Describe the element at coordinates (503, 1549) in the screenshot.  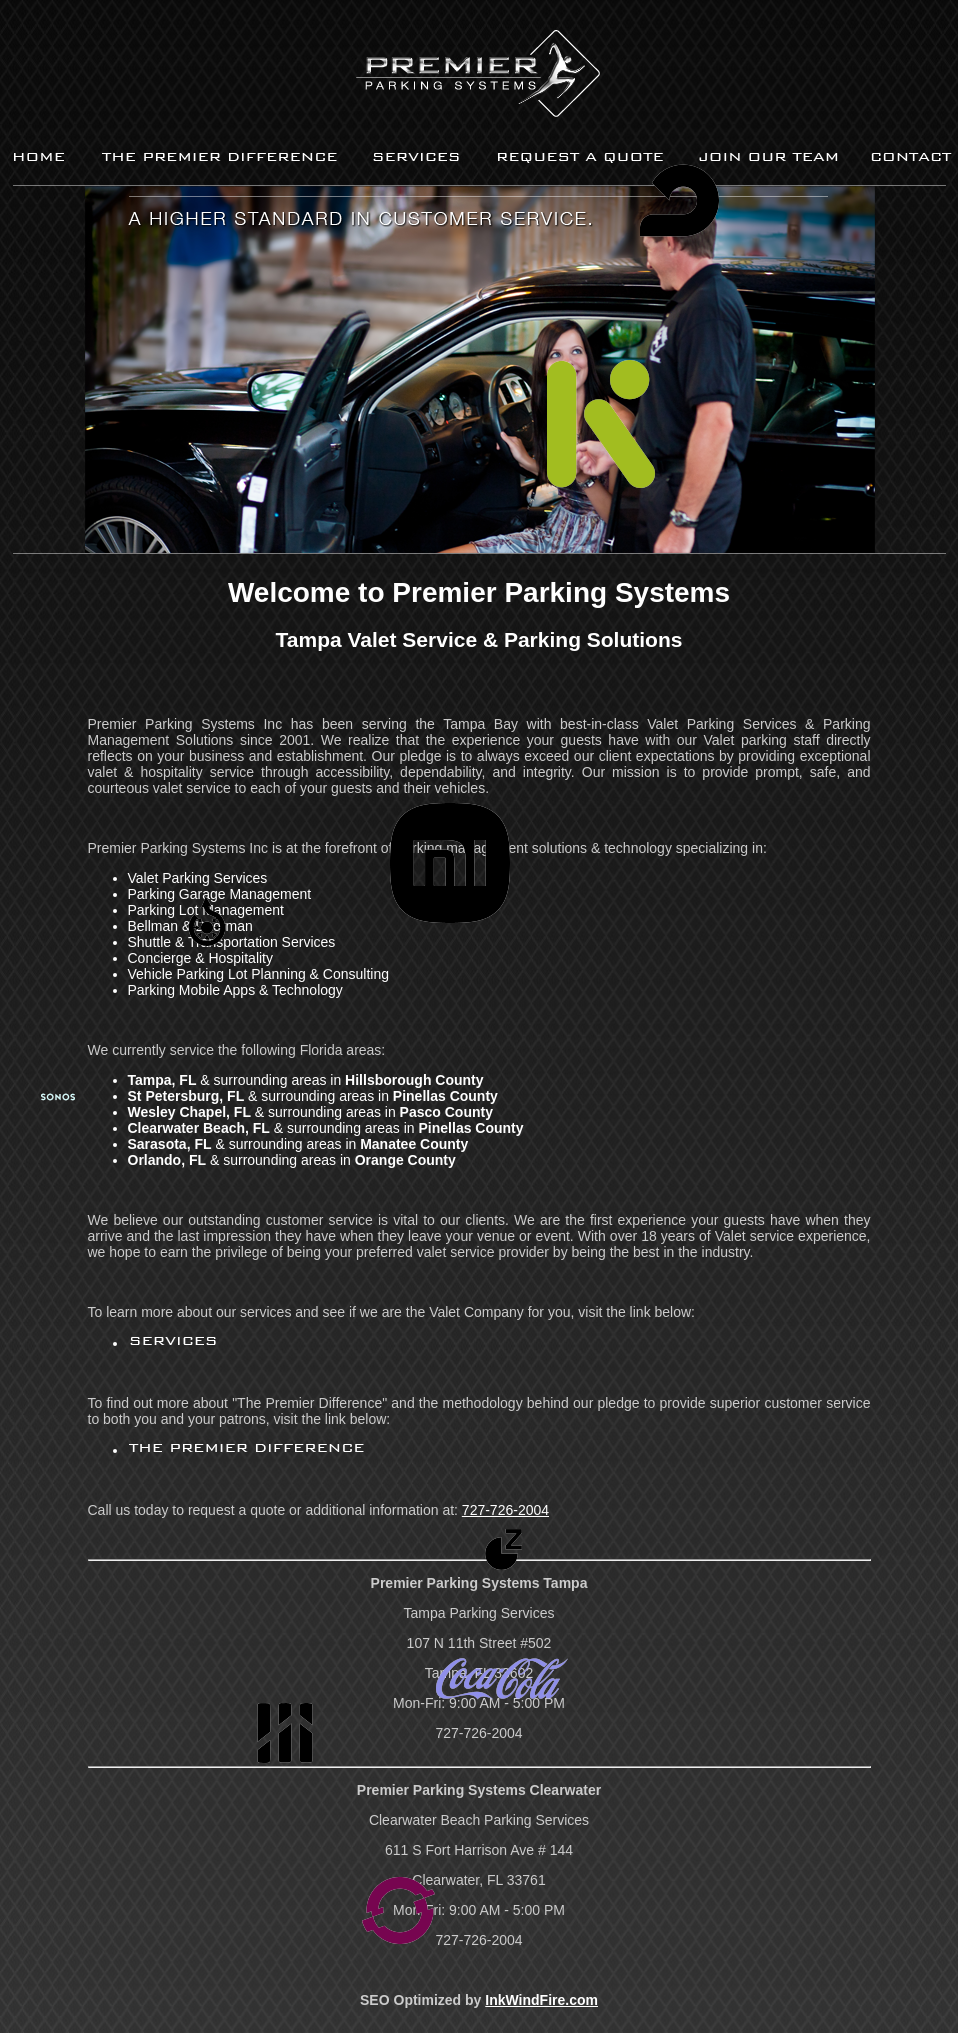
I see `indicates rest or sleep mode` at that location.